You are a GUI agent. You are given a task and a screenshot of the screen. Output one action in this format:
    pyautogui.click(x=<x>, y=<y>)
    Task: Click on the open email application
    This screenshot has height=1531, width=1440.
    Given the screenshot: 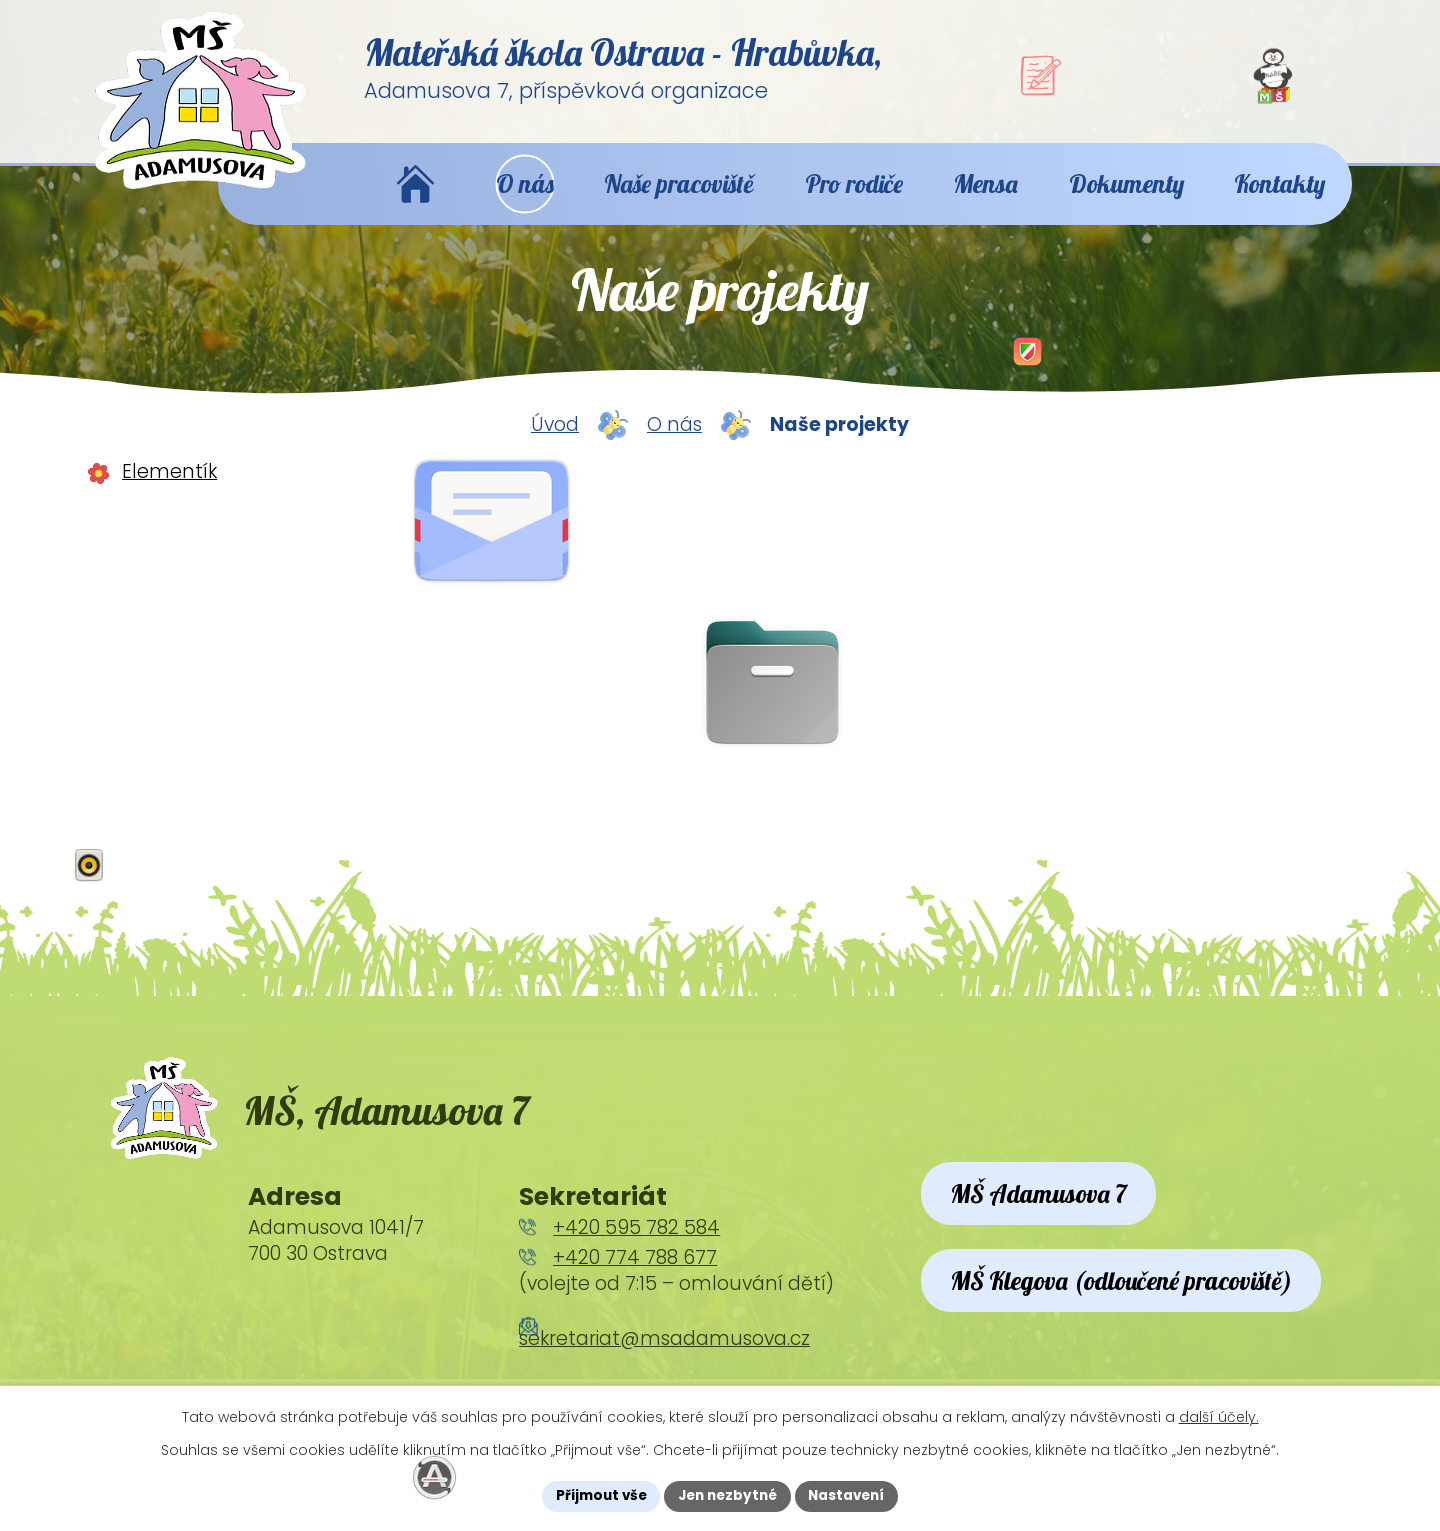 What is the action you would take?
    pyautogui.click(x=491, y=520)
    